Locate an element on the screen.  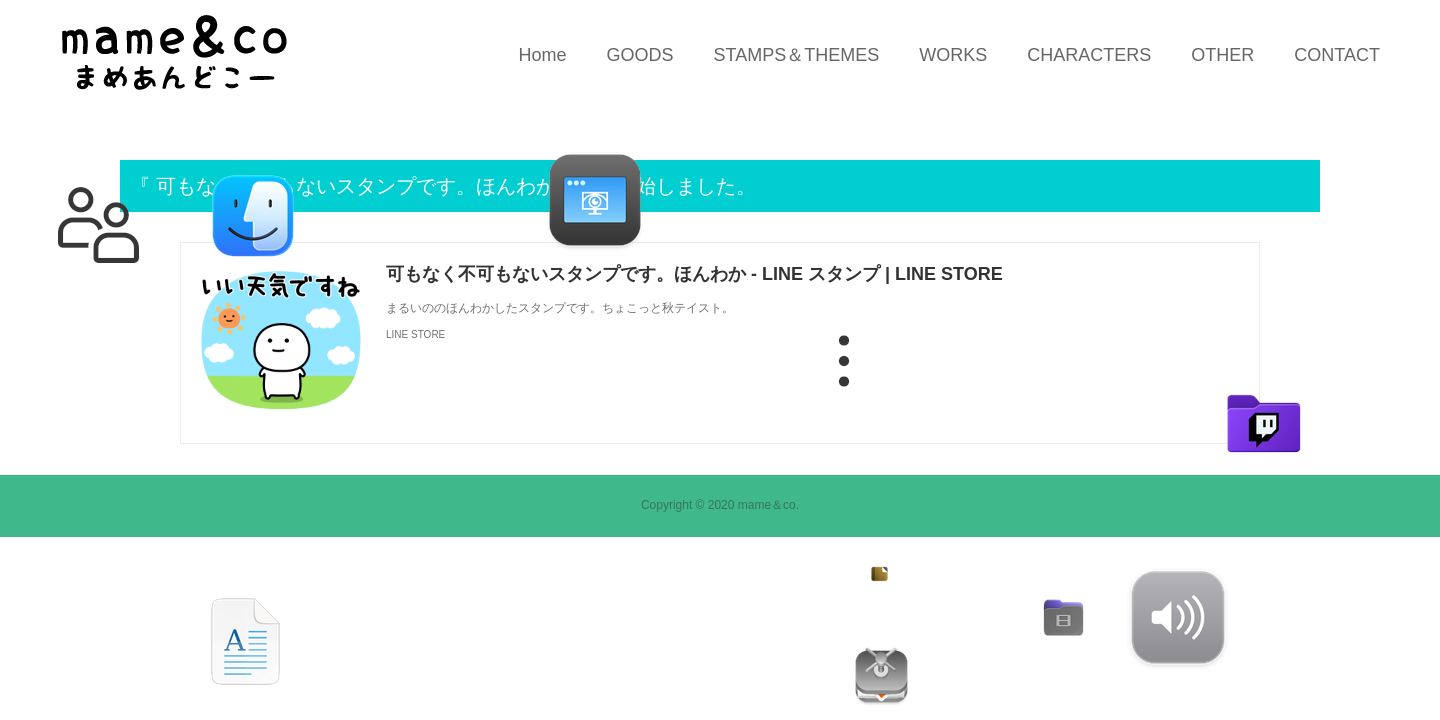
open remote desktop or screen sharing preferences is located at coordinates (595, 200).